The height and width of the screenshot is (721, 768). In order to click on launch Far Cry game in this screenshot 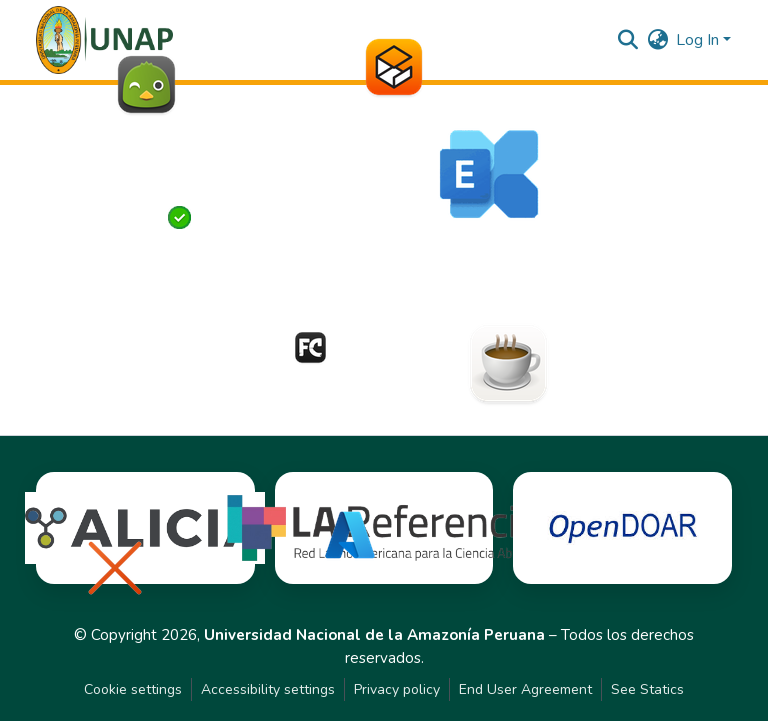, I will do `click(310, 347)`.